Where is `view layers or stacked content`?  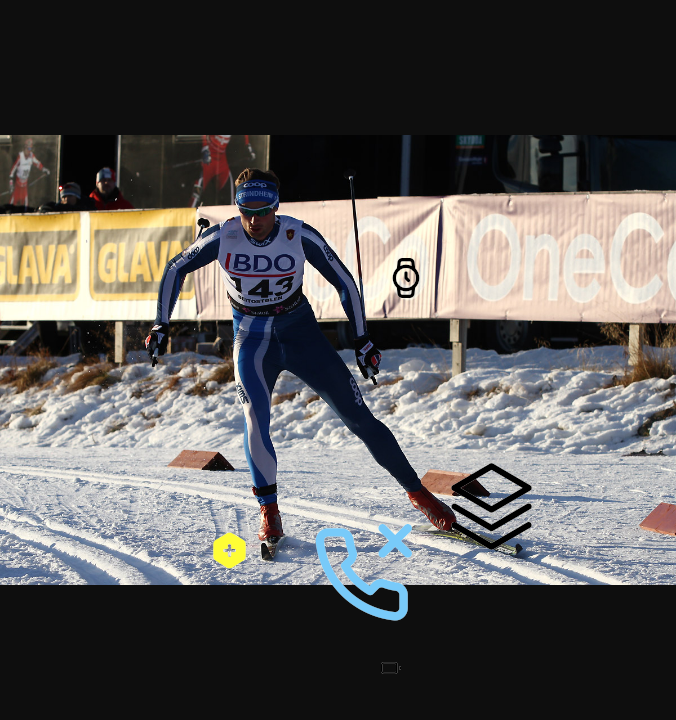 view layers or stacked content is located at coordinates (491, 506).